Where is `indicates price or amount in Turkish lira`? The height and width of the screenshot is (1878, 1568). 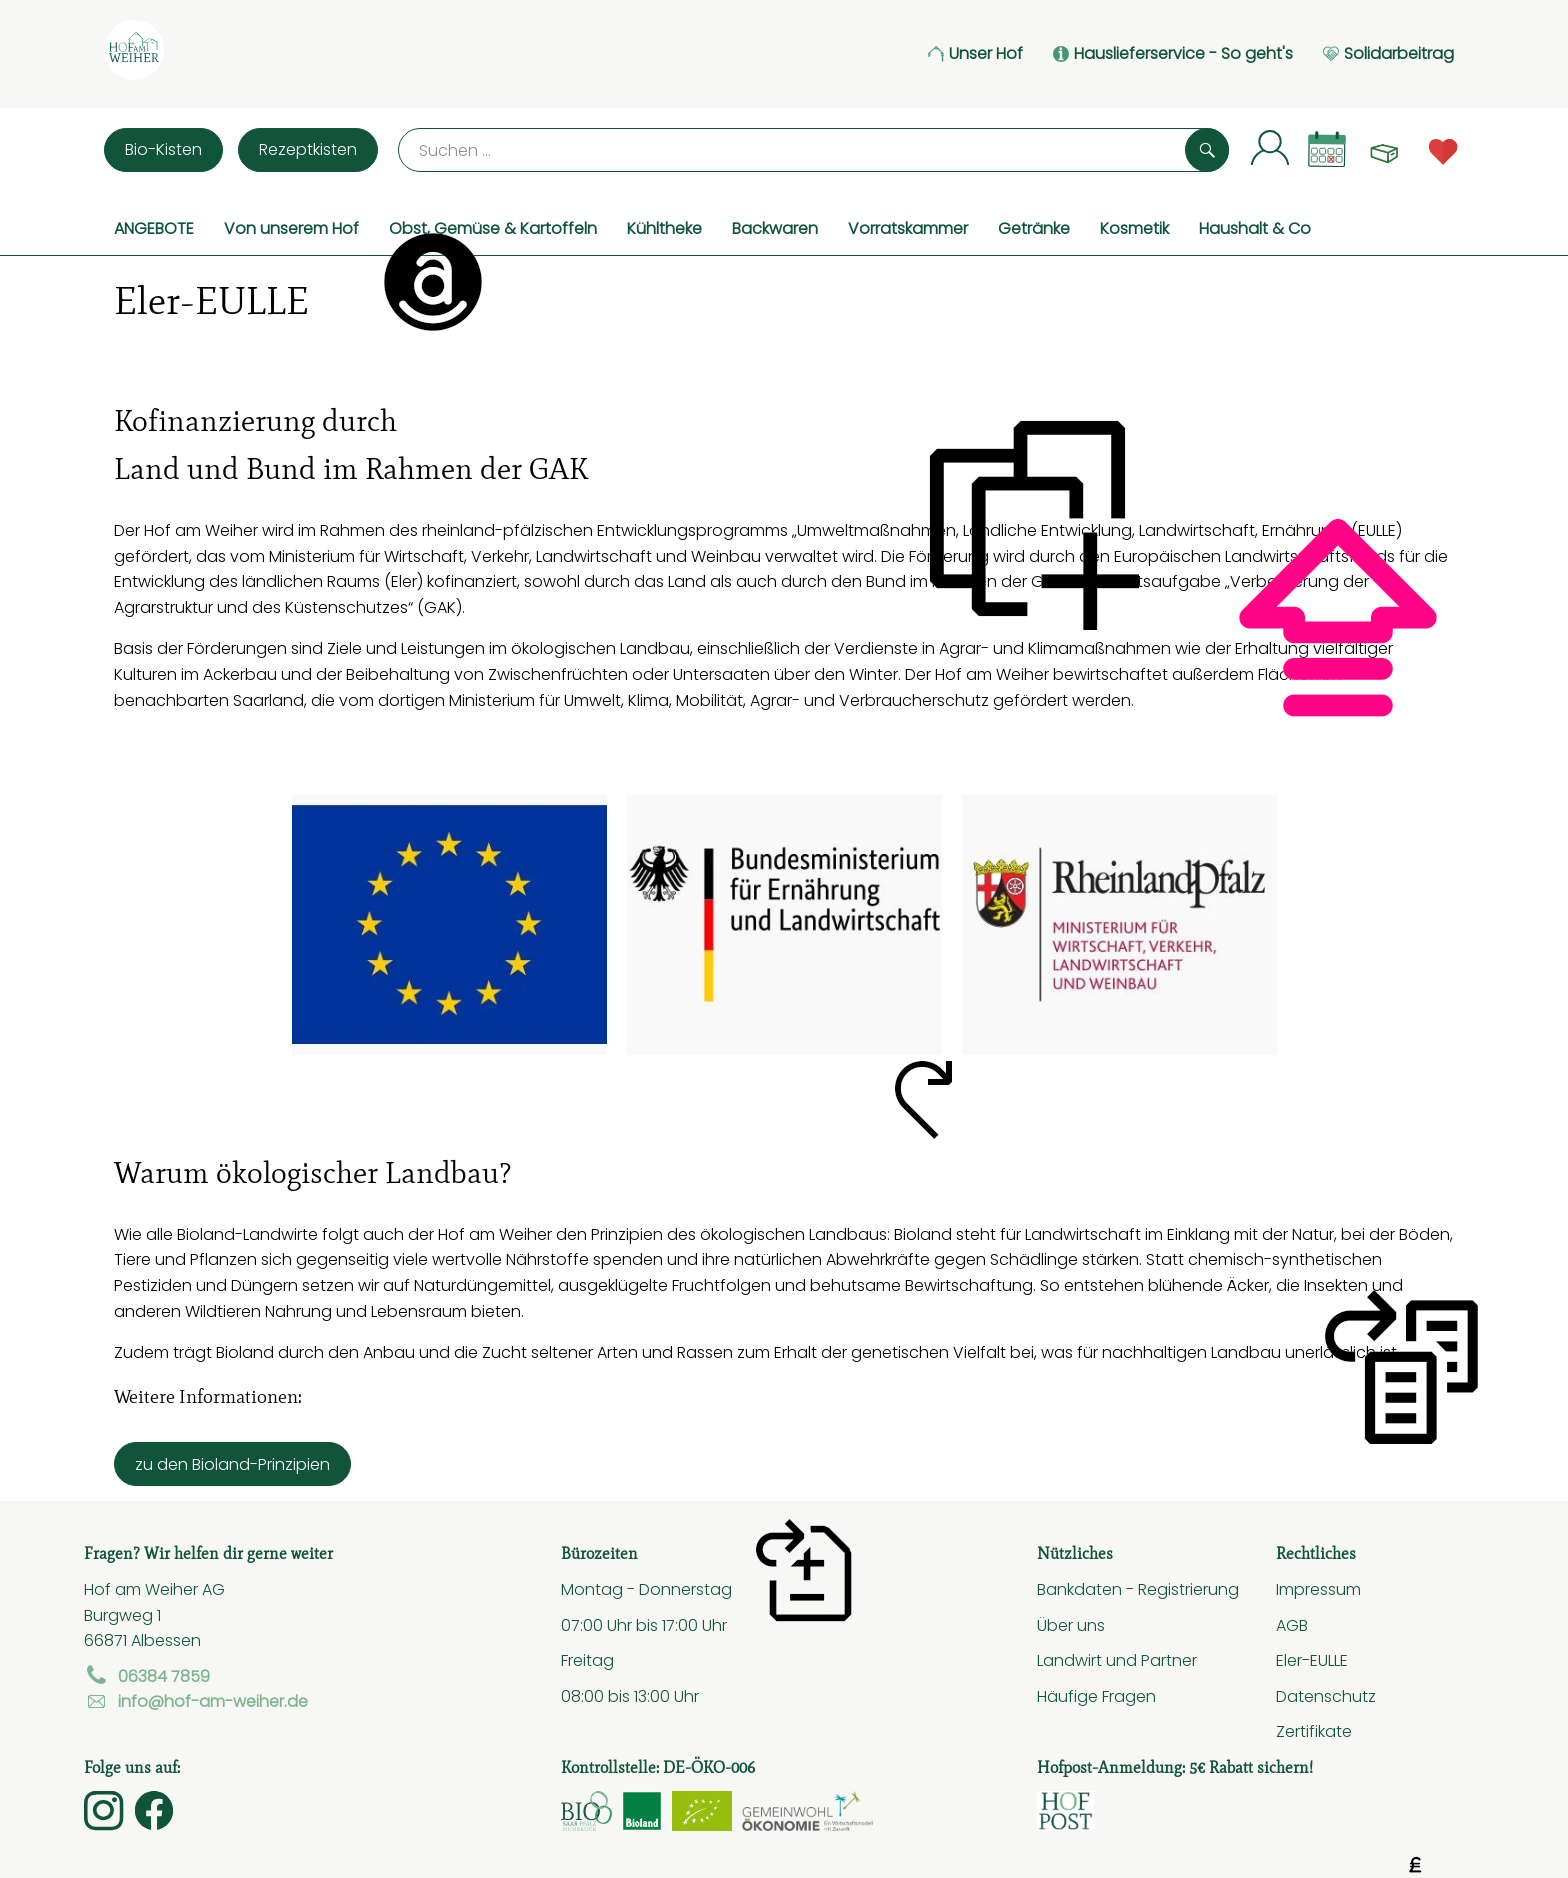 indicates price or amount in Turkish lira is located at coordinates (1415, 1864).